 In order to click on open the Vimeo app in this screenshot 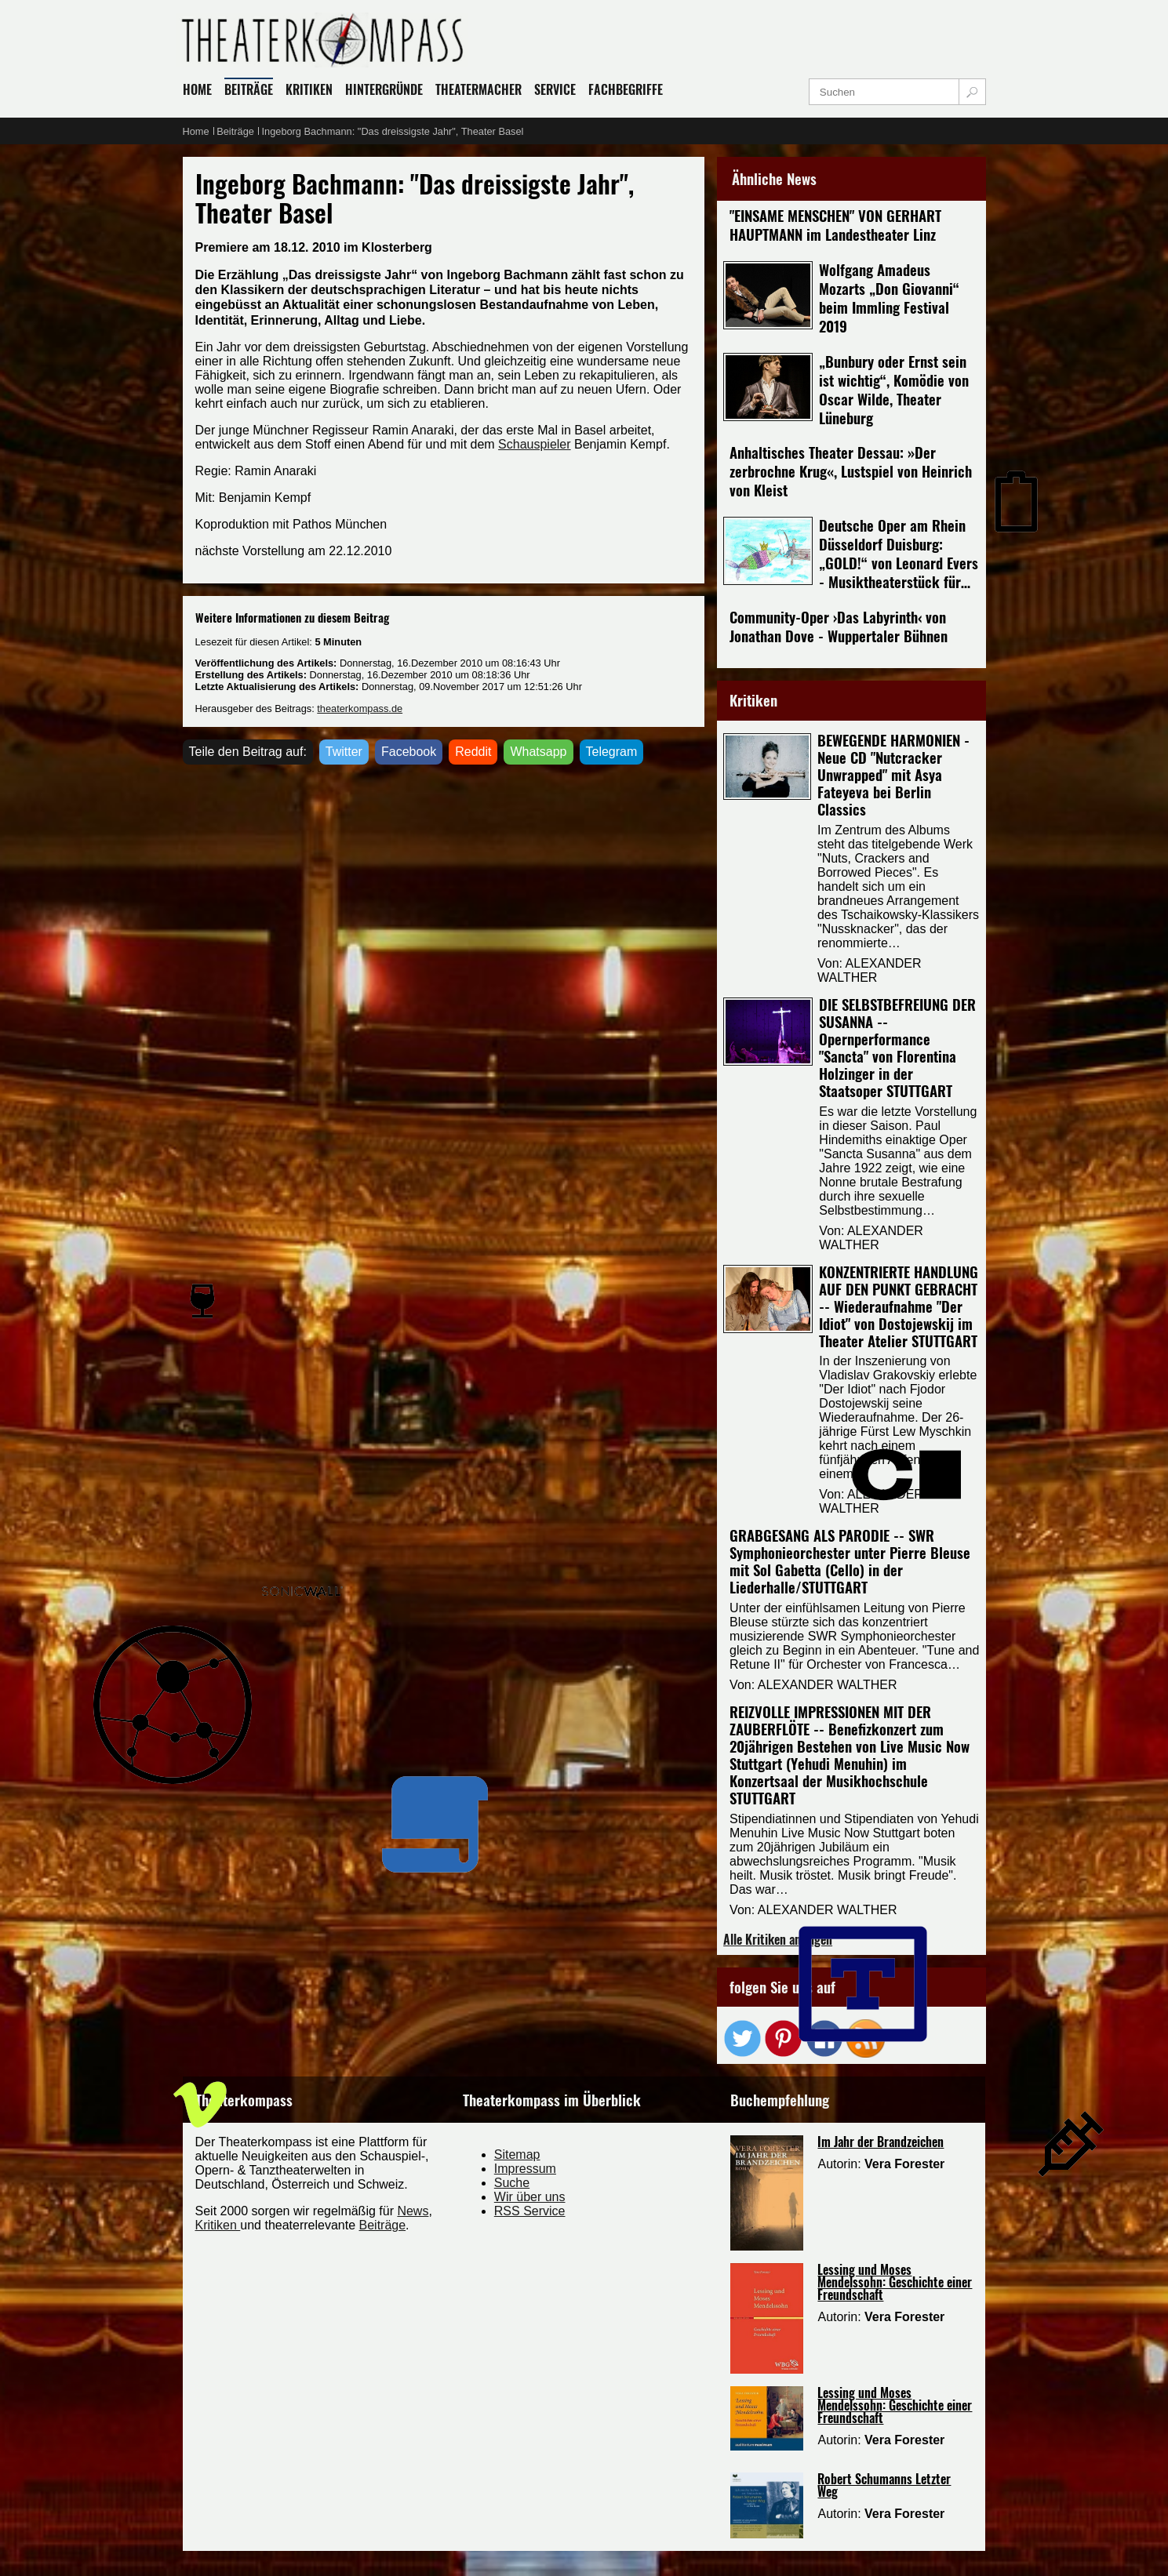, I will do `click(201, 2104)`.